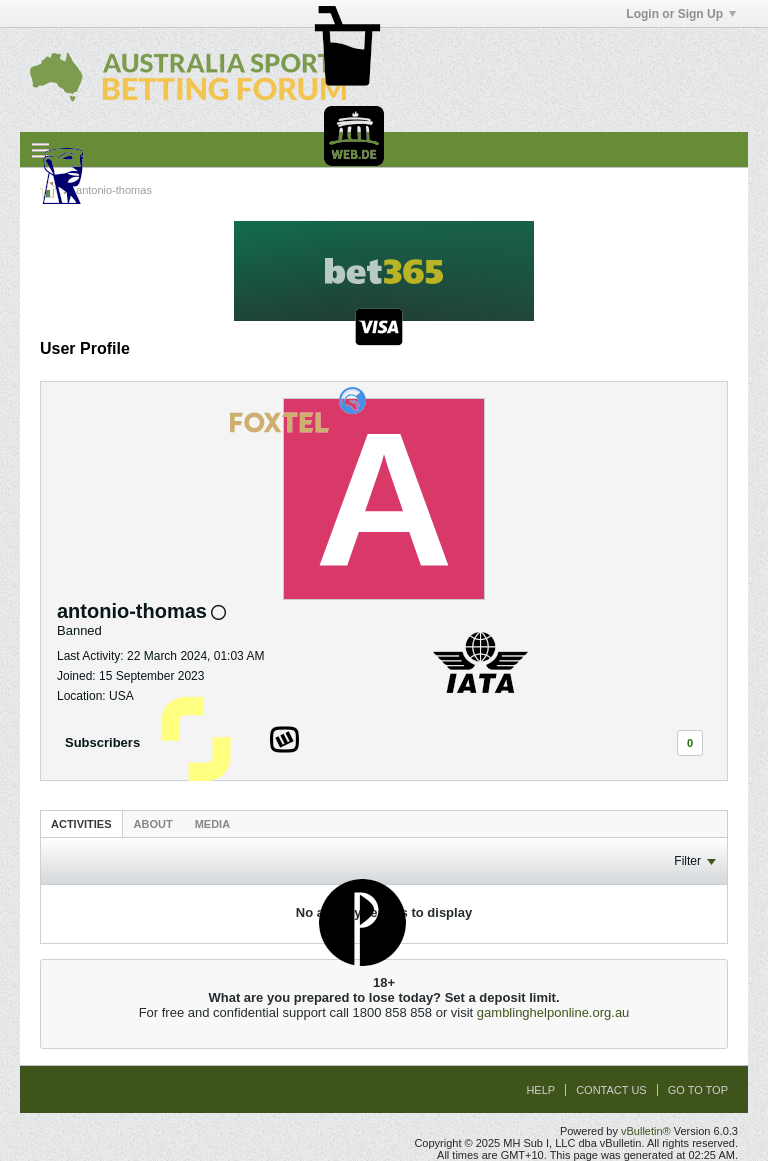 The height and width of the screenshot is (1161, 768). What do you see at coordinates (480, 662) in the screenshot?
I see `international air transport association logo` at bounding box center [480, 662].